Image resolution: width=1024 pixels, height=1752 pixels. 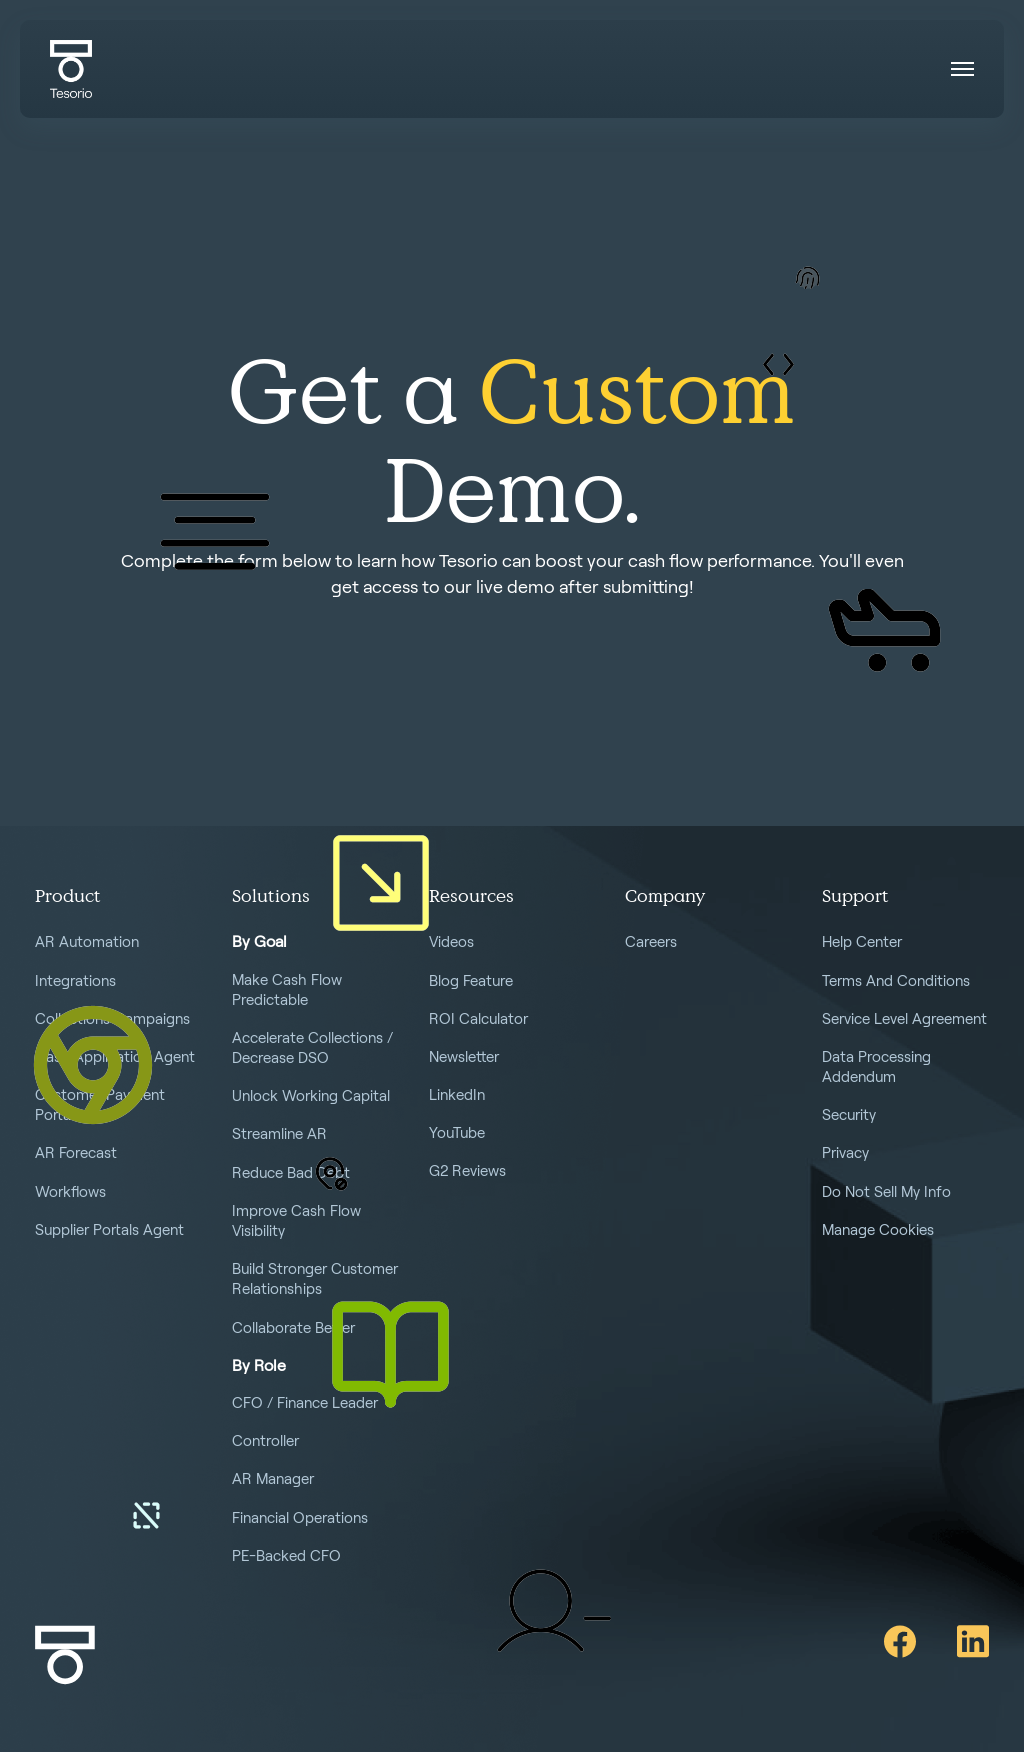 What do you see at coordinates (550, 1614) in the screenshot?
I see `remove a user from a group or list` at bounding box center [550, 1614].